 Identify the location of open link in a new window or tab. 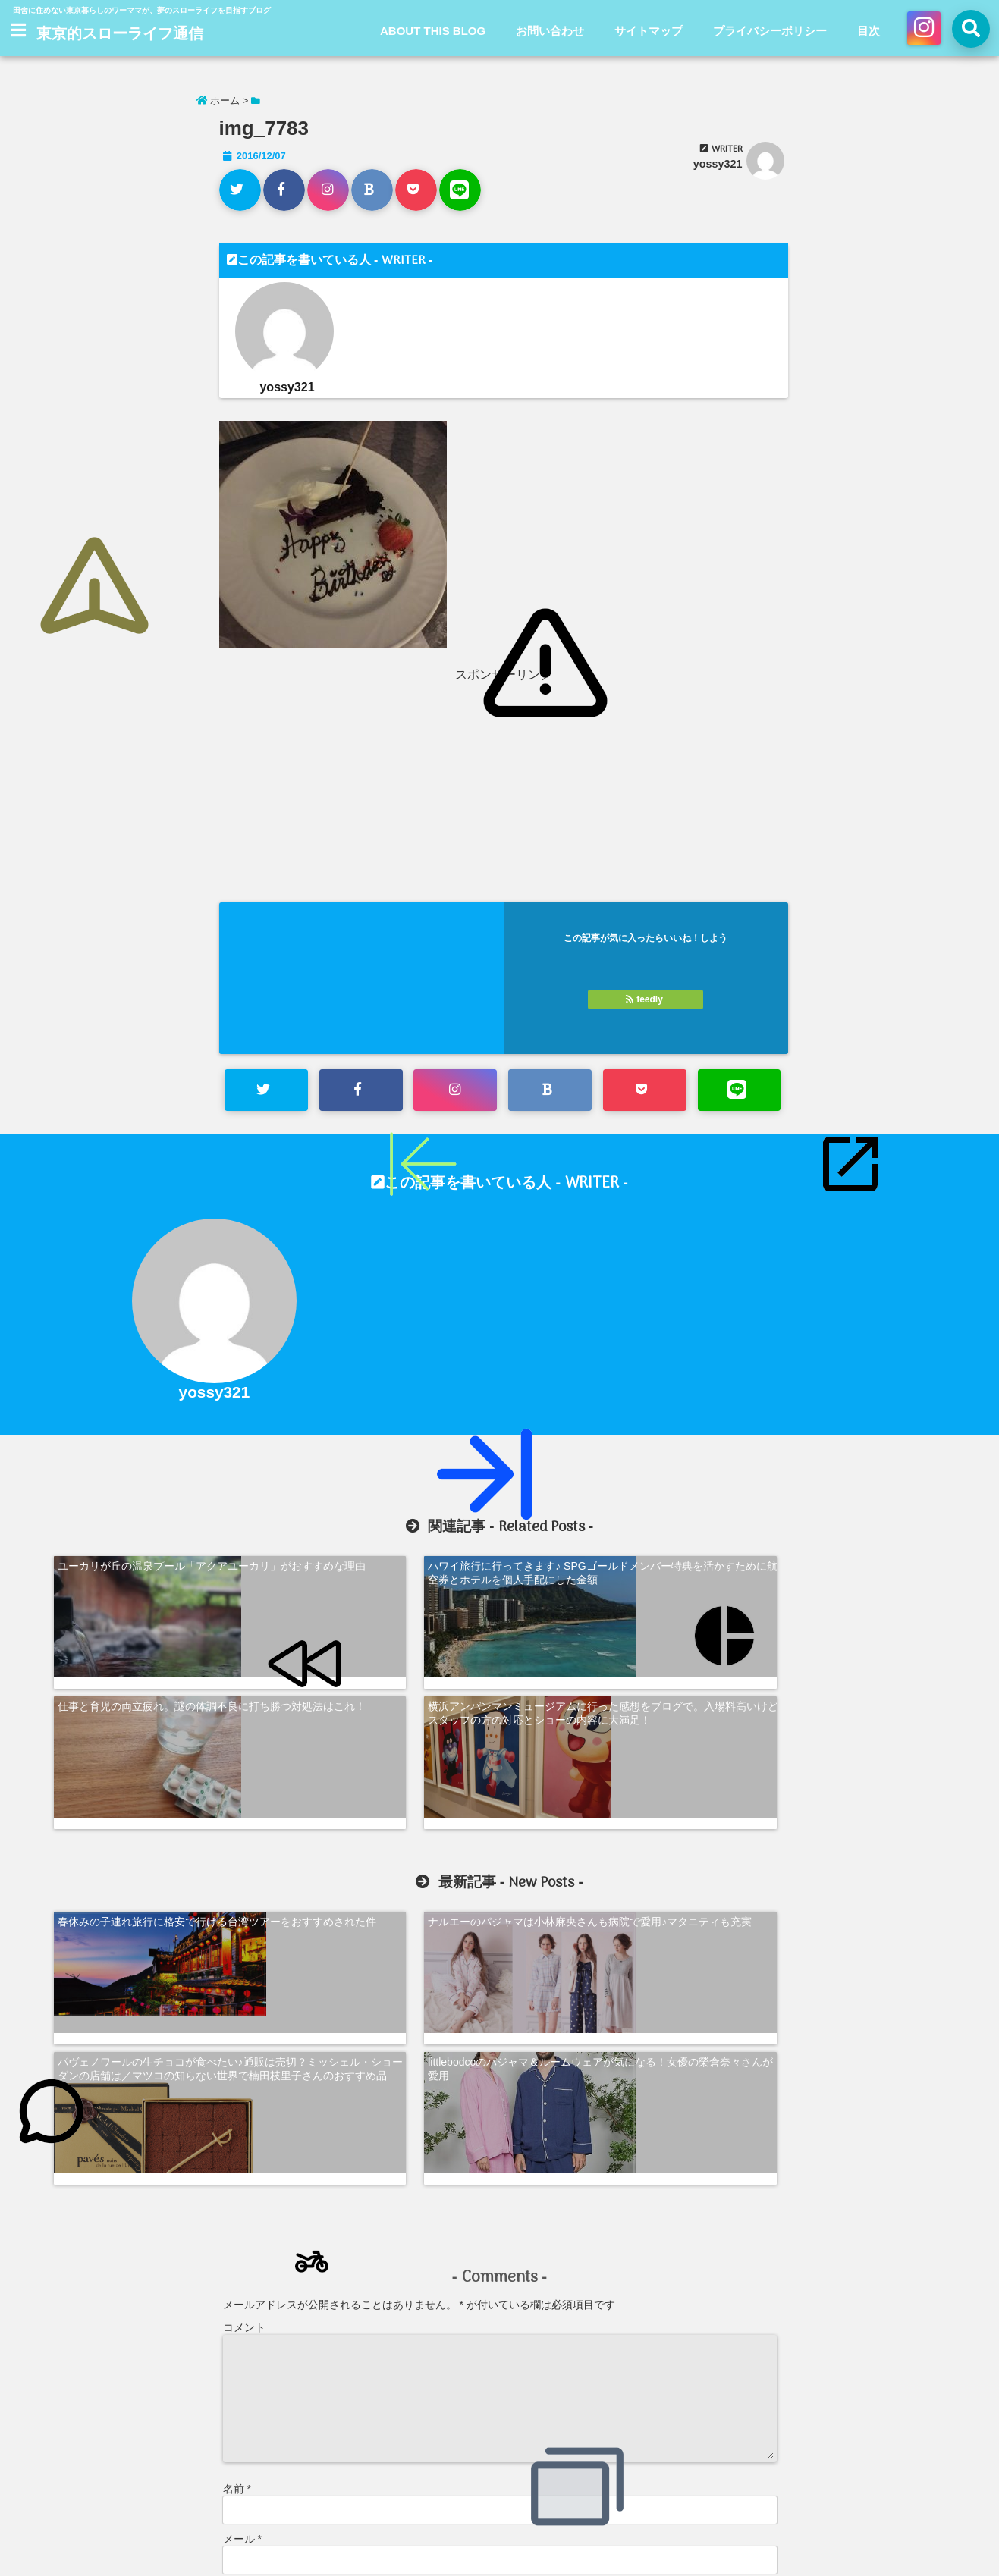
(850, 1164).